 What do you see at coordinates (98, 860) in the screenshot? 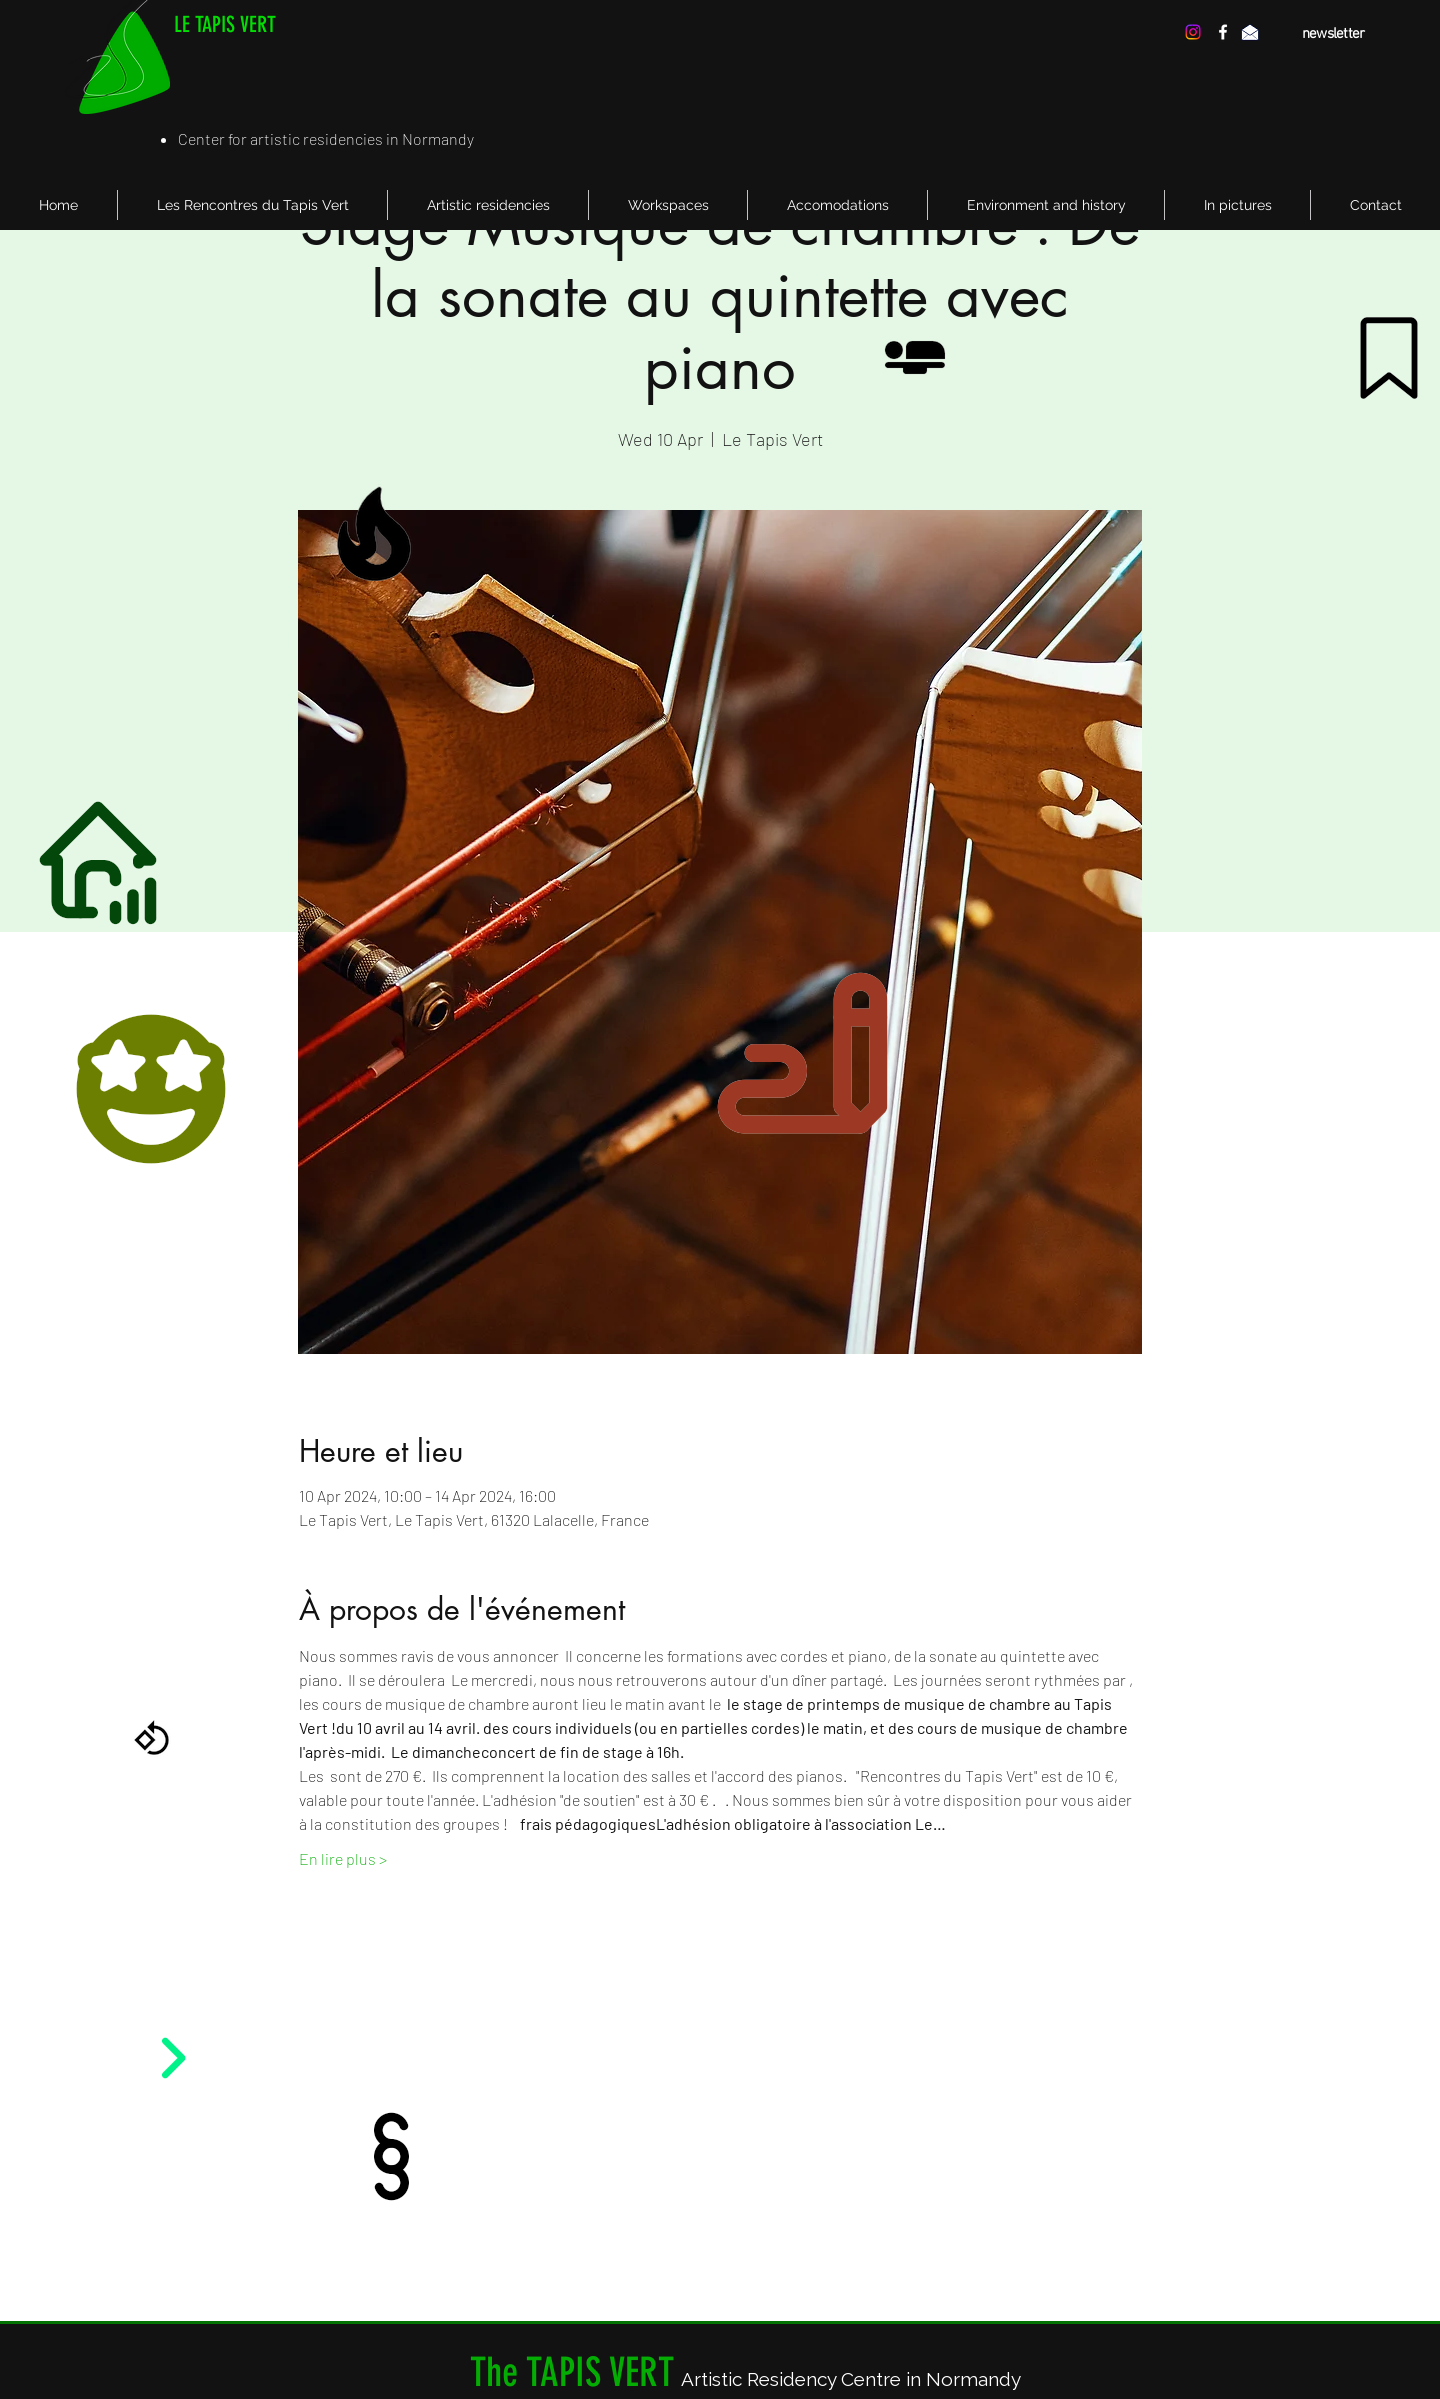
I see `smart home connectivity status` at bounding box center [98, 860].